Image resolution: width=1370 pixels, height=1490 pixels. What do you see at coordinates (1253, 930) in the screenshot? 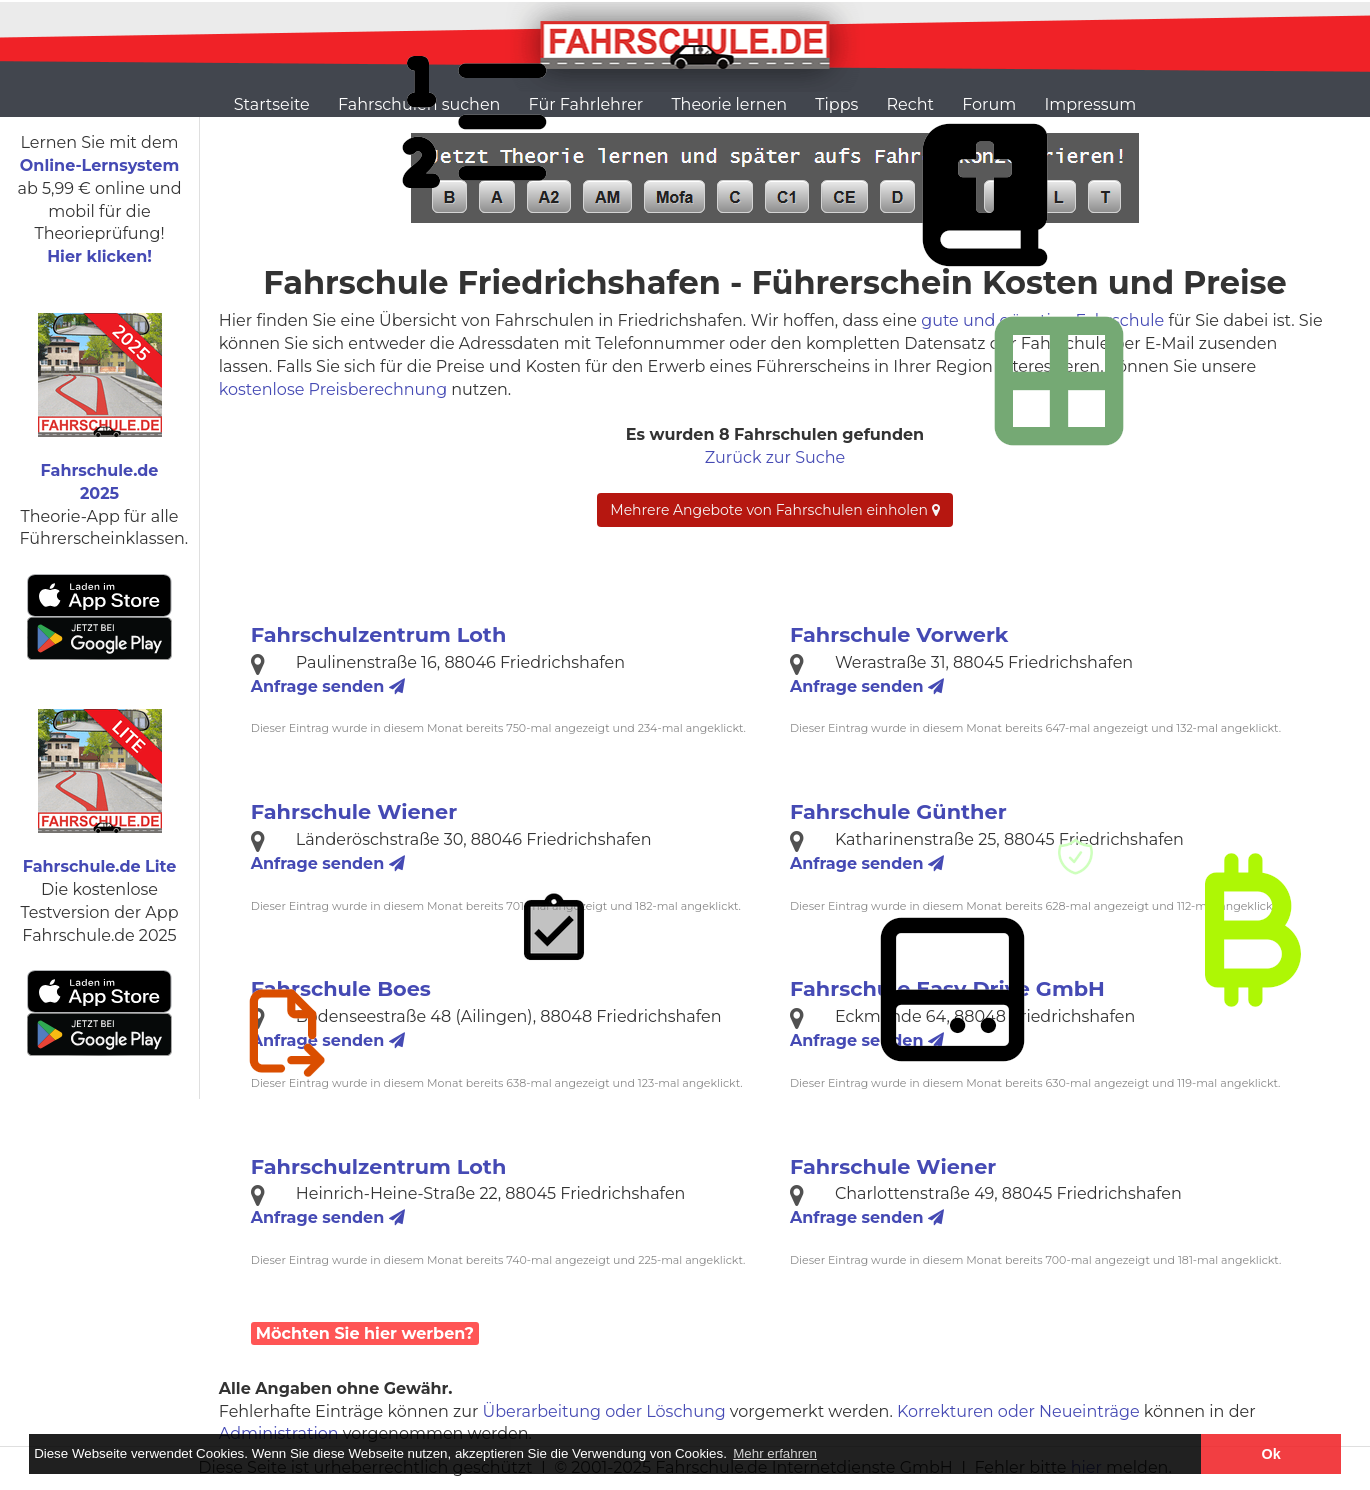
I see `view bitcoin balance or wallet` at bounding box center [1253, 930].